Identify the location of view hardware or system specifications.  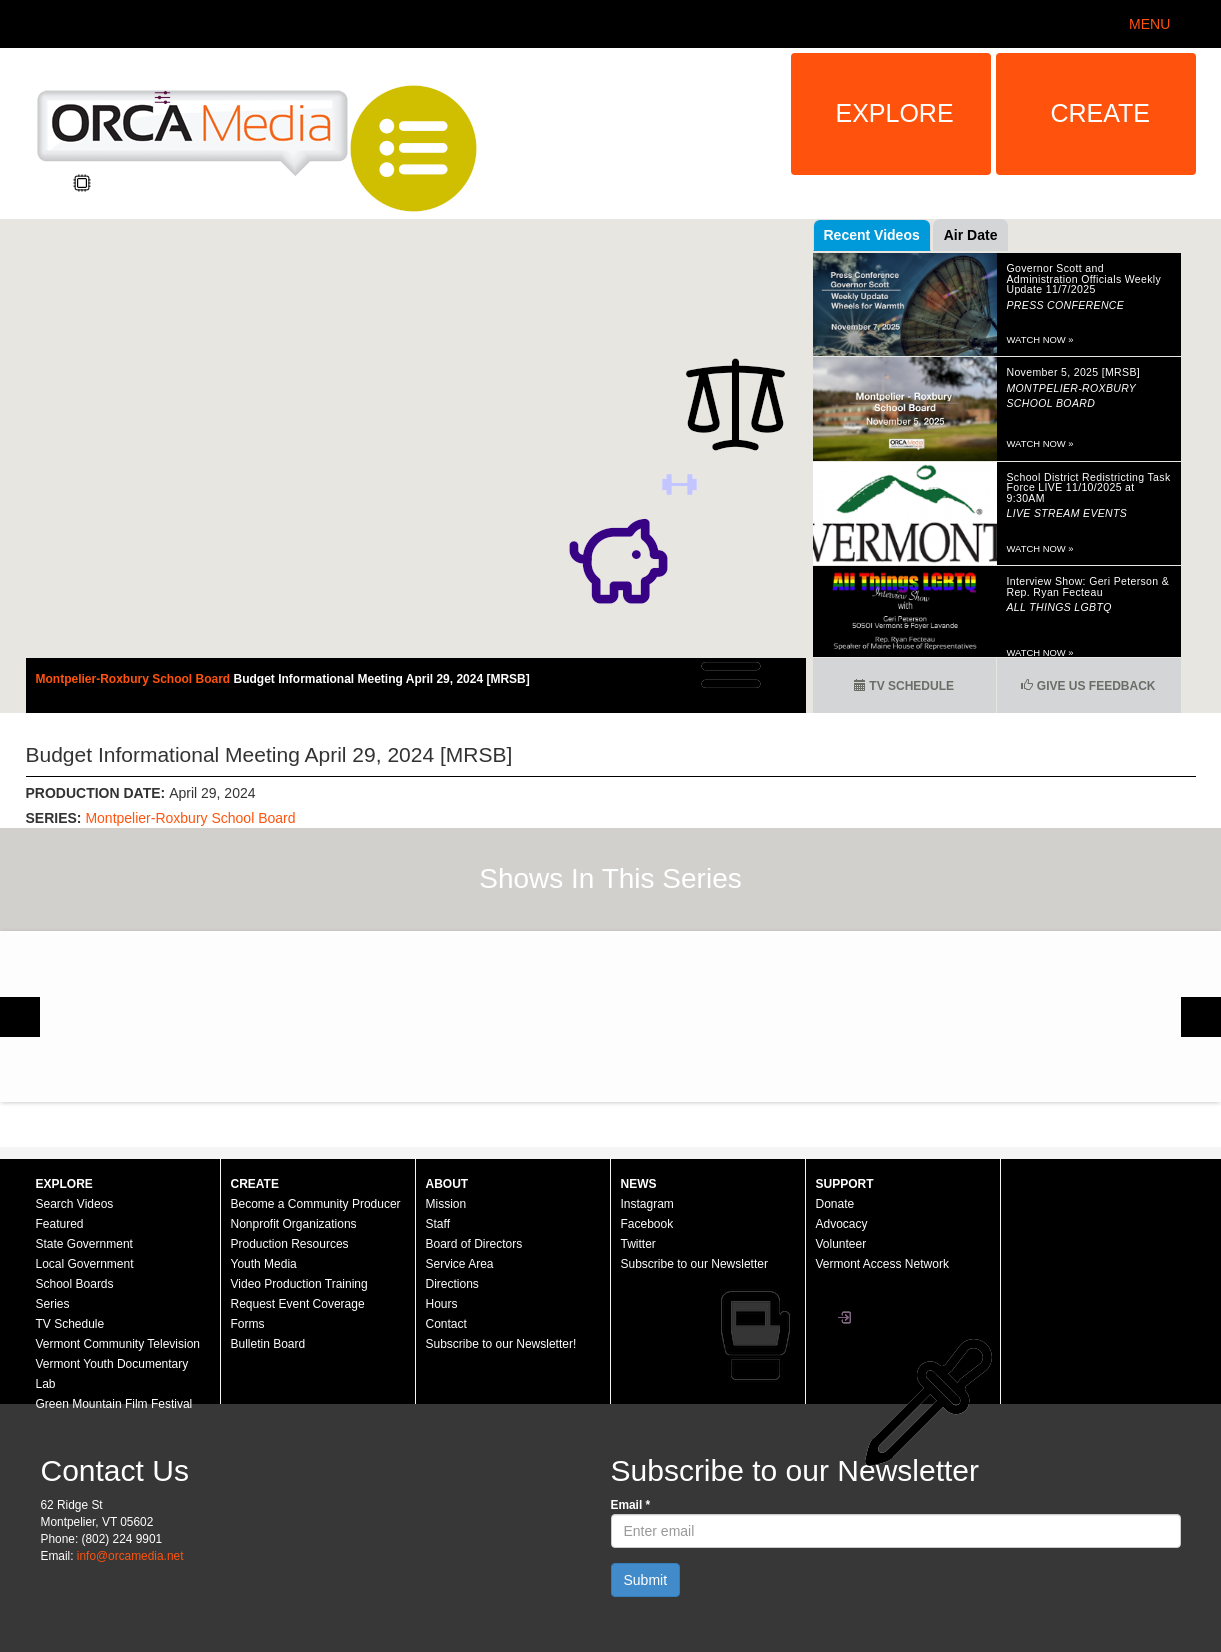
(82, 183).